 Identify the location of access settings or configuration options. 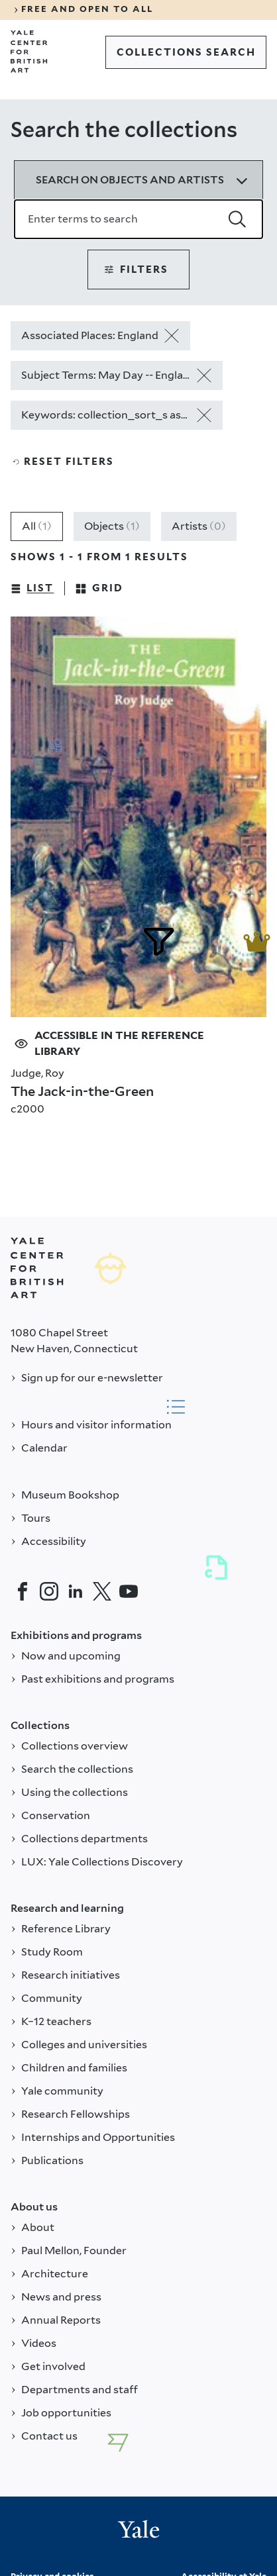
(110, 1268).